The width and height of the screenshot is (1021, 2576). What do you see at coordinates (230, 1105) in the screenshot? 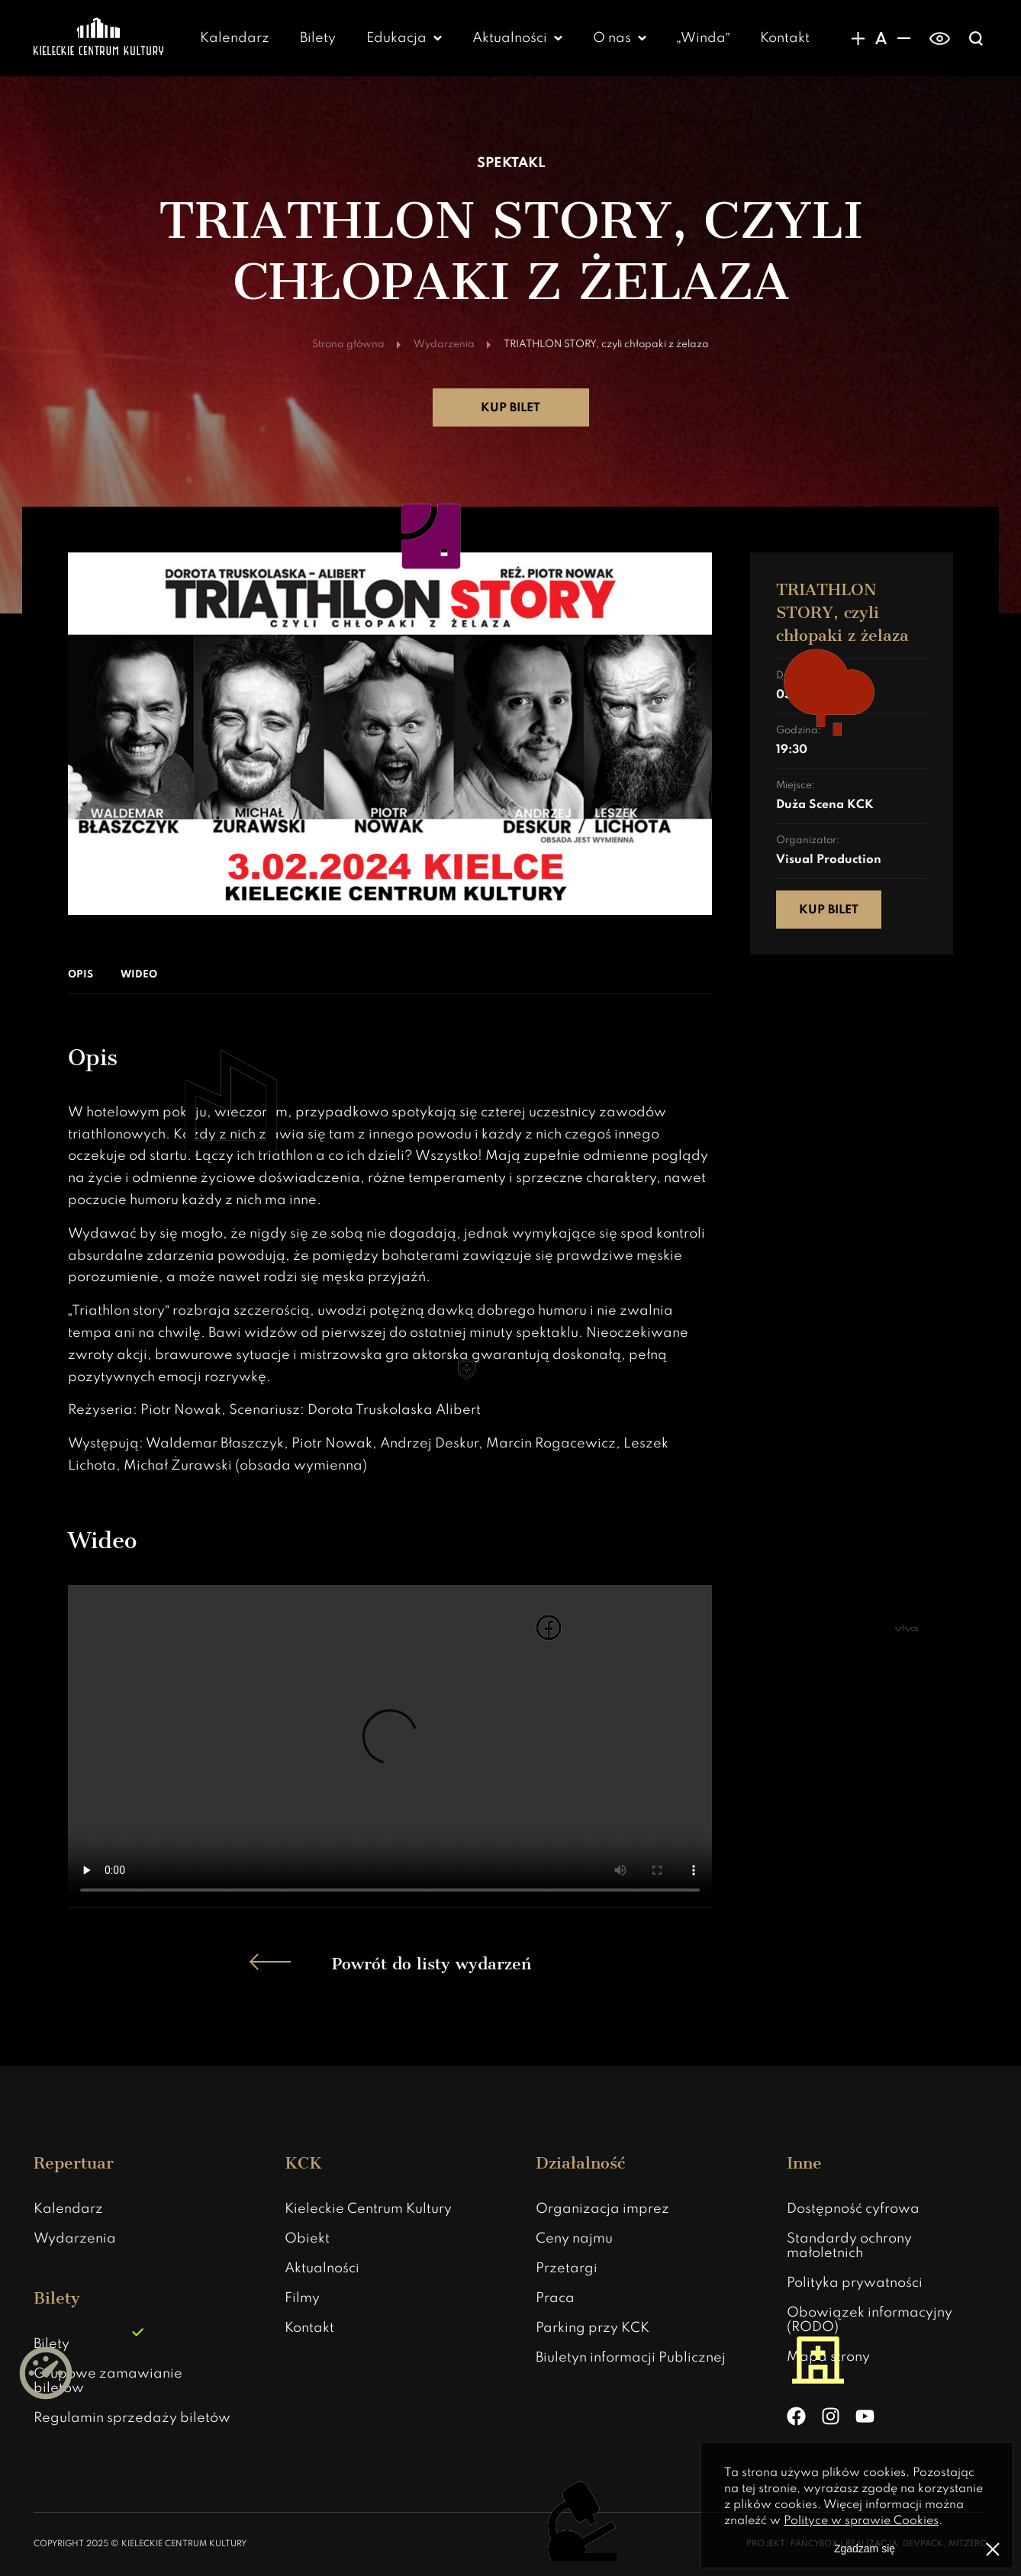
I see `view building or property details` at bounding box center [230, 1105].